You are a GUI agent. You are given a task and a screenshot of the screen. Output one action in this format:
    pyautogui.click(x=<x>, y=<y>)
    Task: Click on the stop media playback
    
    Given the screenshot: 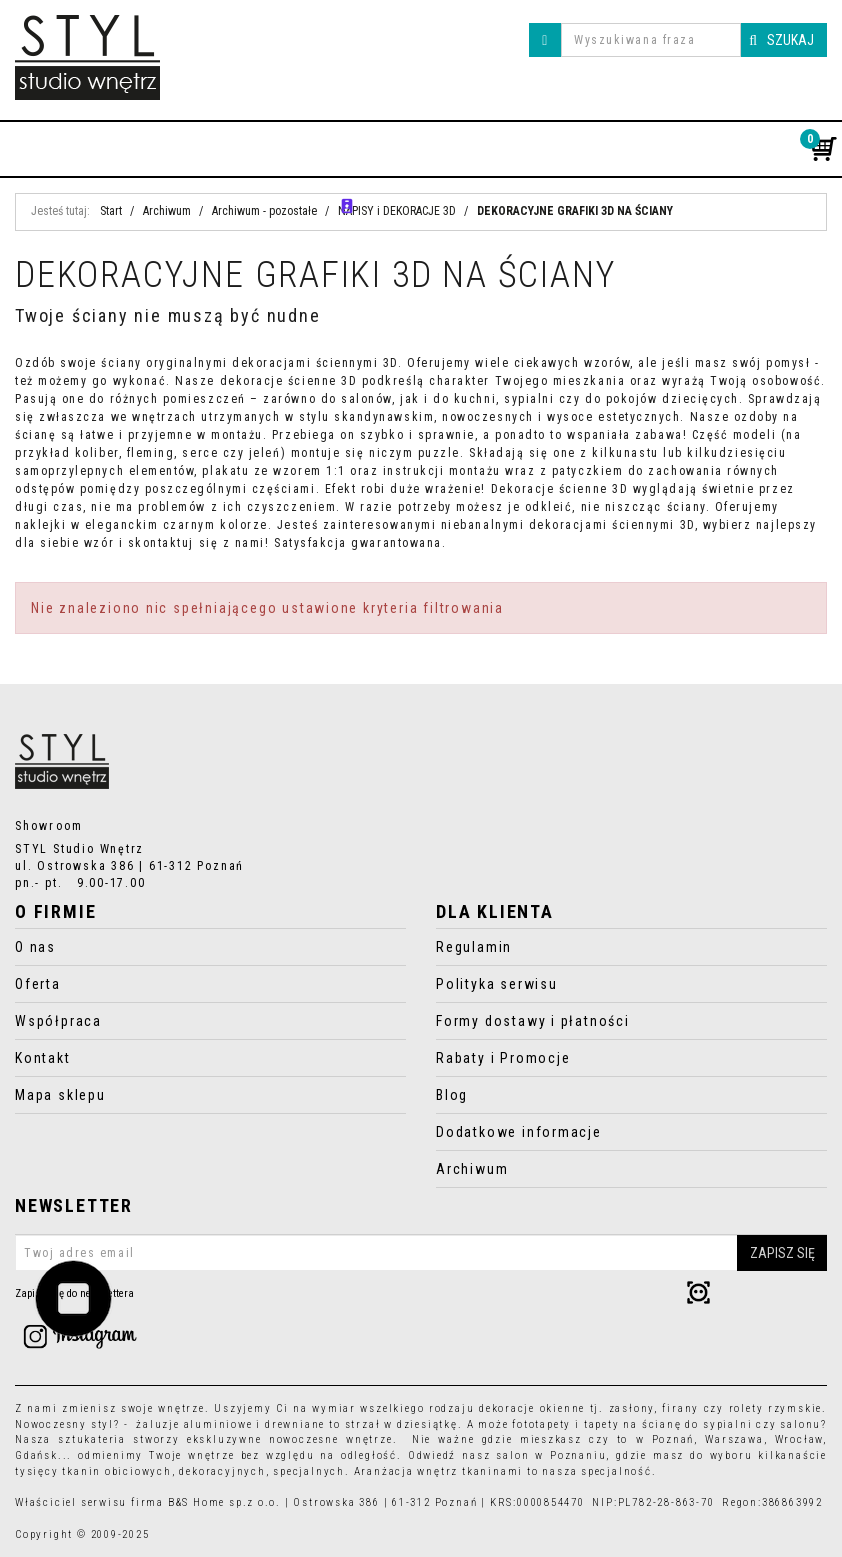 What is the action you would take?
    pyautogui.click(x=73, y=1298)
    